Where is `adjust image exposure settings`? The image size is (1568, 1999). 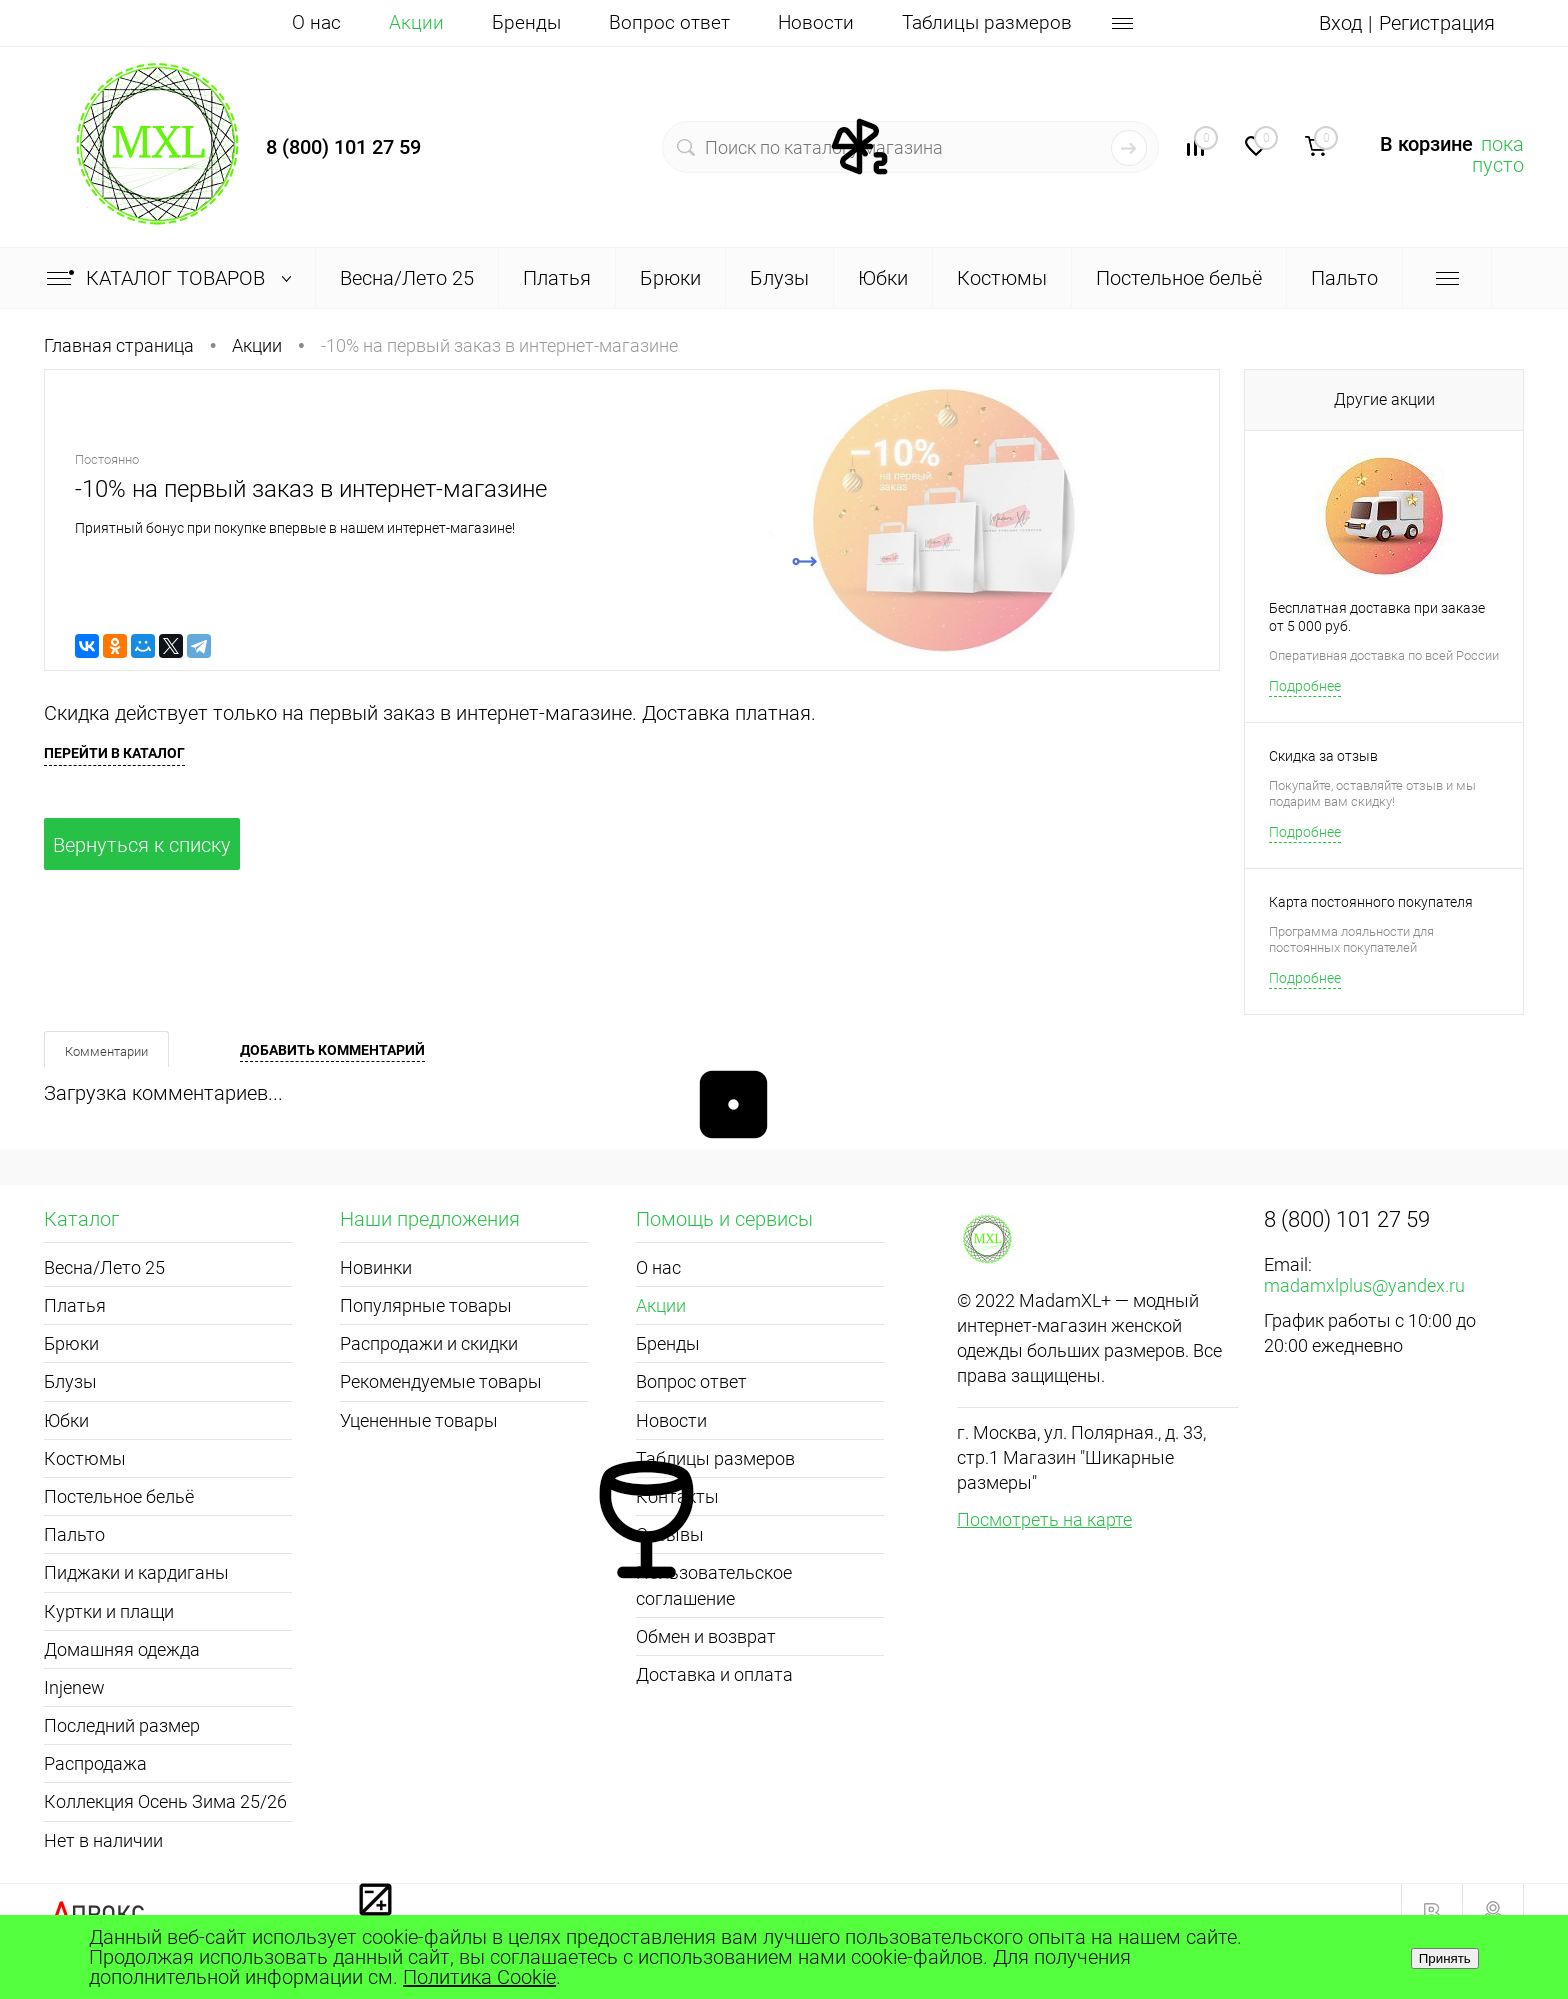 adjust image exposure settings is located at coordinates (375, 1899).